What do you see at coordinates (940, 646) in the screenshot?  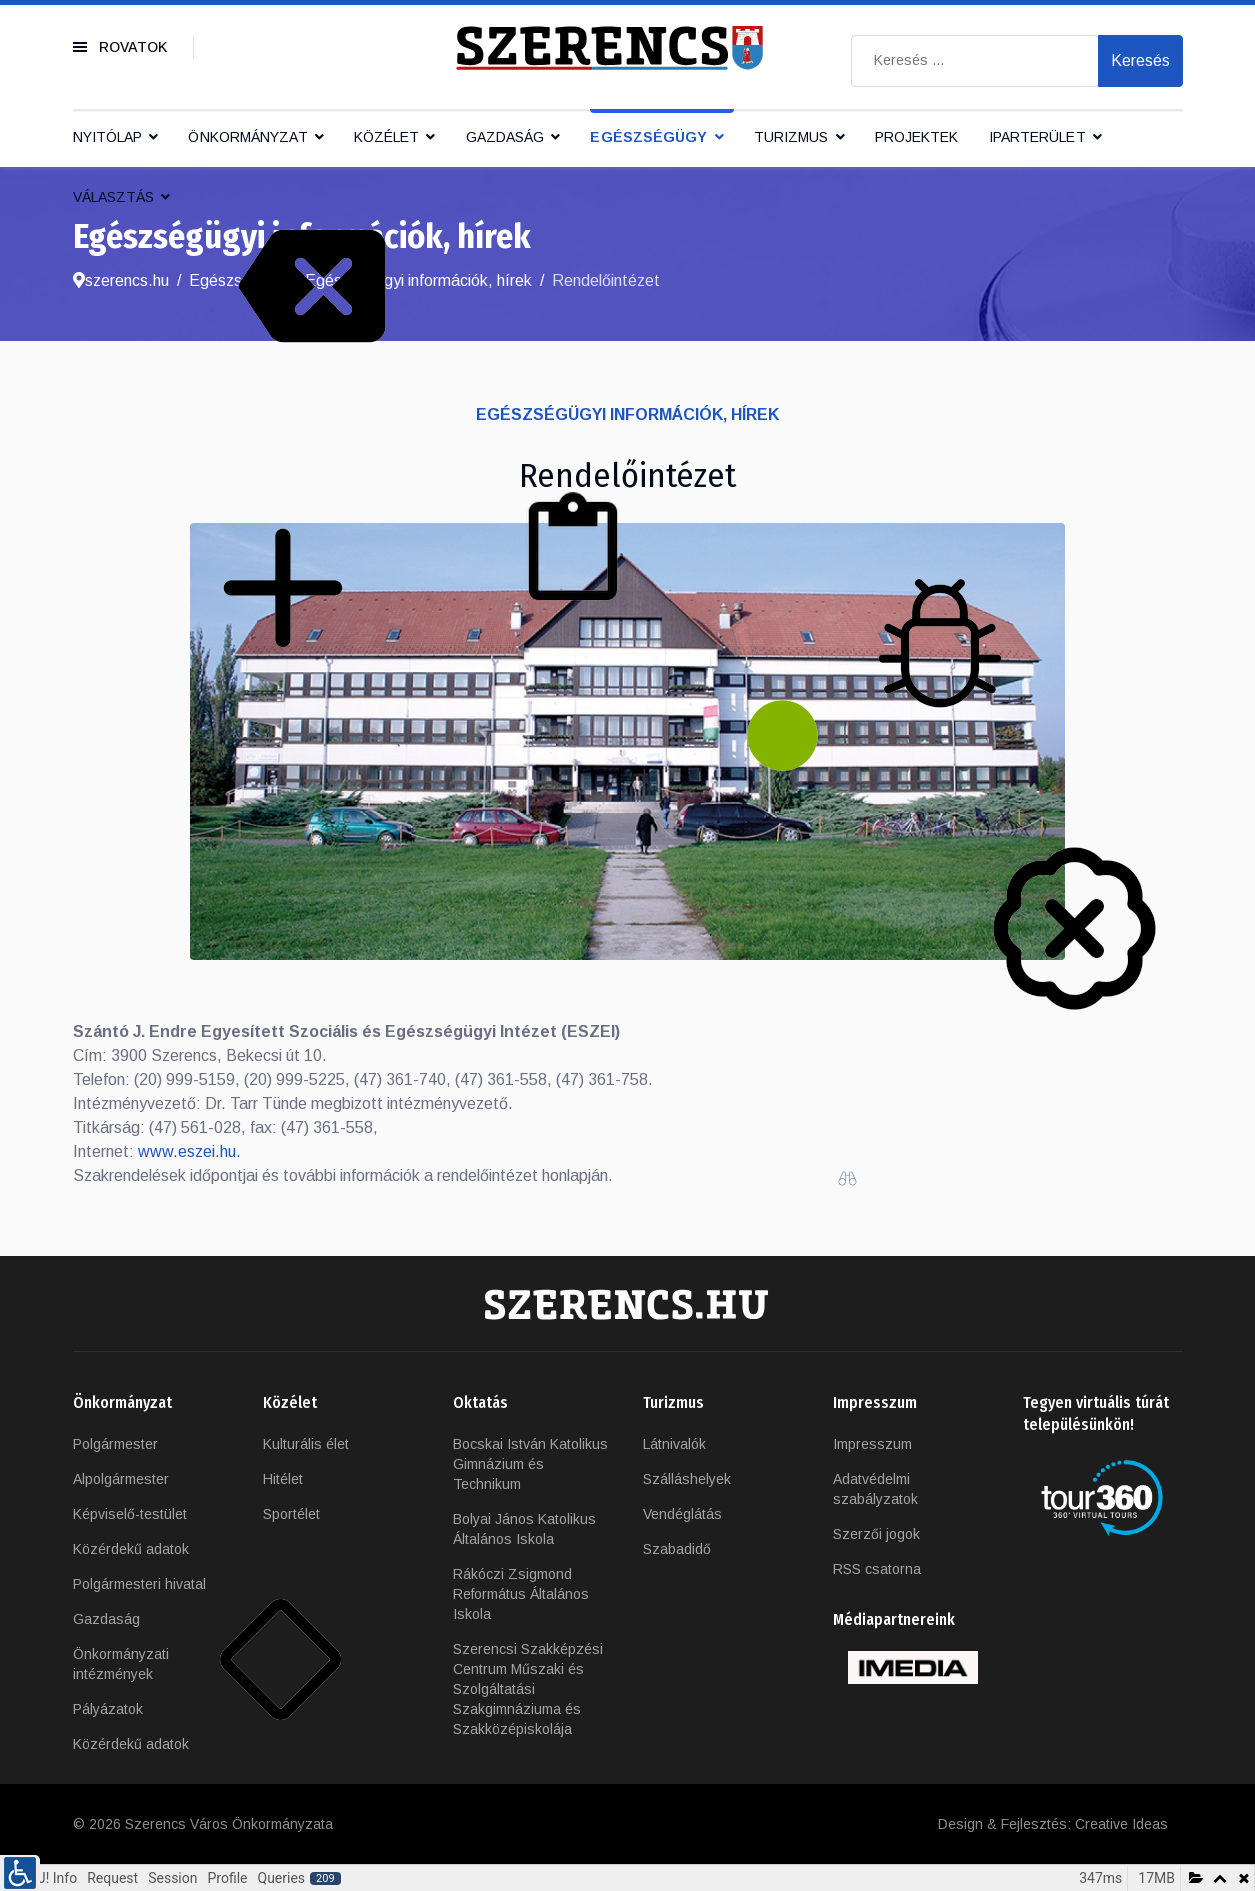 I see `report a bug or issue` at bounding box center [940, 646].